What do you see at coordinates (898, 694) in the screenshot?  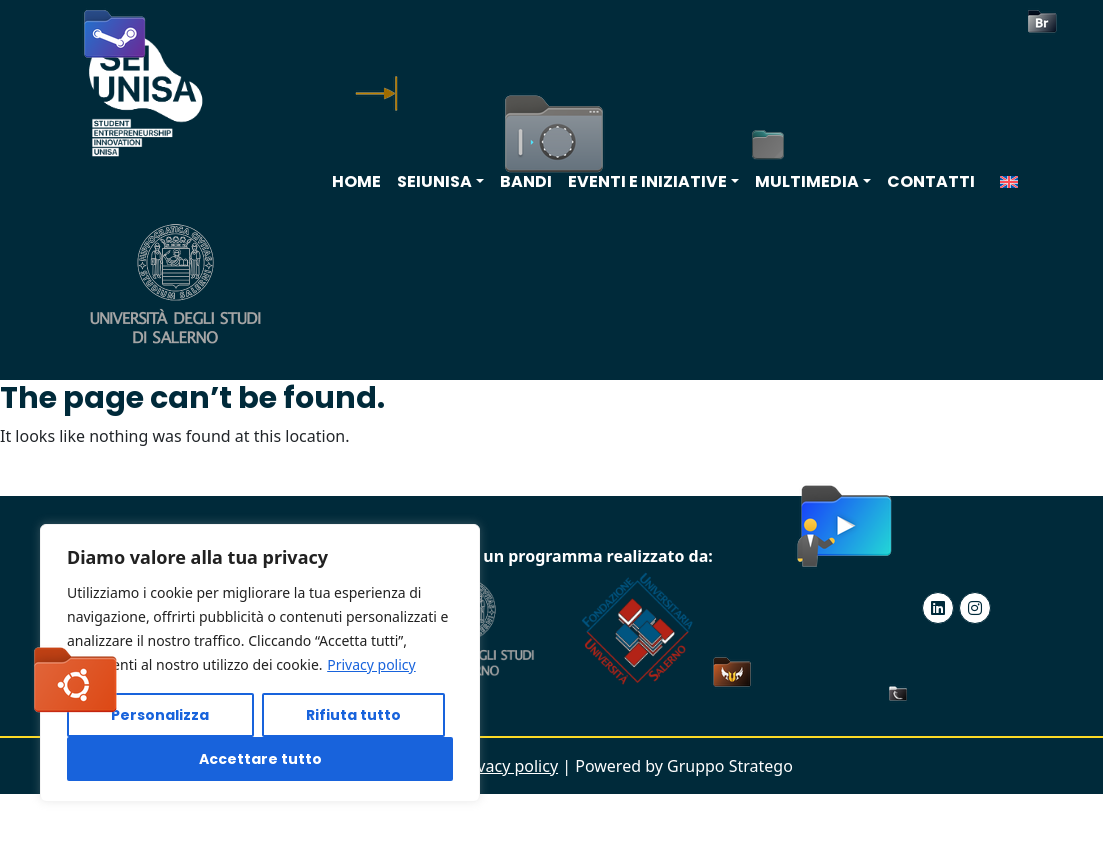 I see `open folder containing lab or experiment files` at bounding box center [898, 694].